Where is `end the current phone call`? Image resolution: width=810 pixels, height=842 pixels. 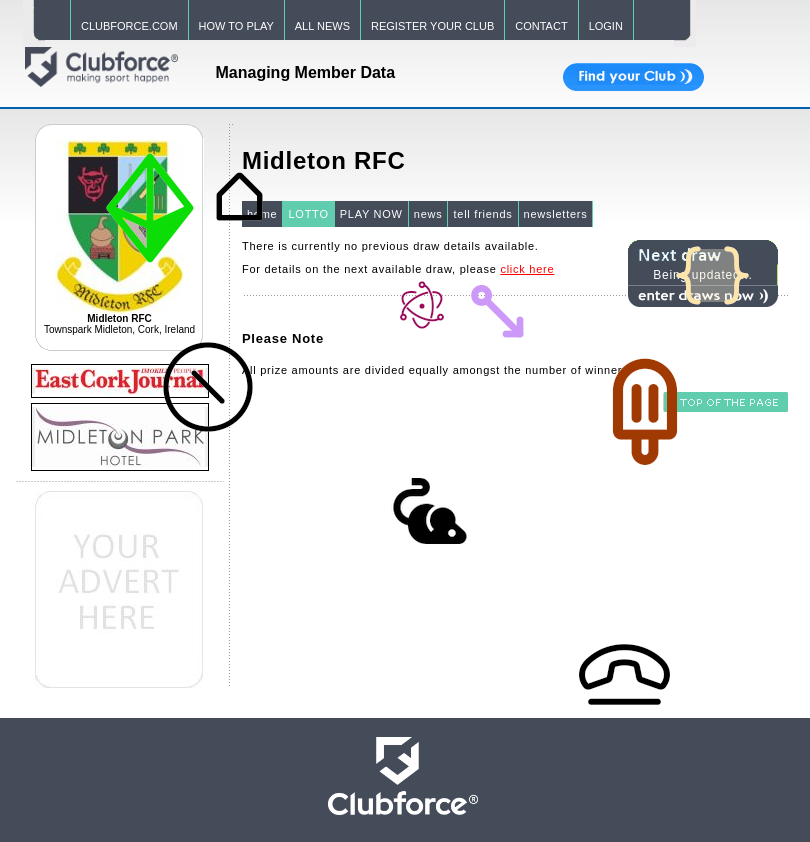
end the current phone call is located at coordinates (624, 674).